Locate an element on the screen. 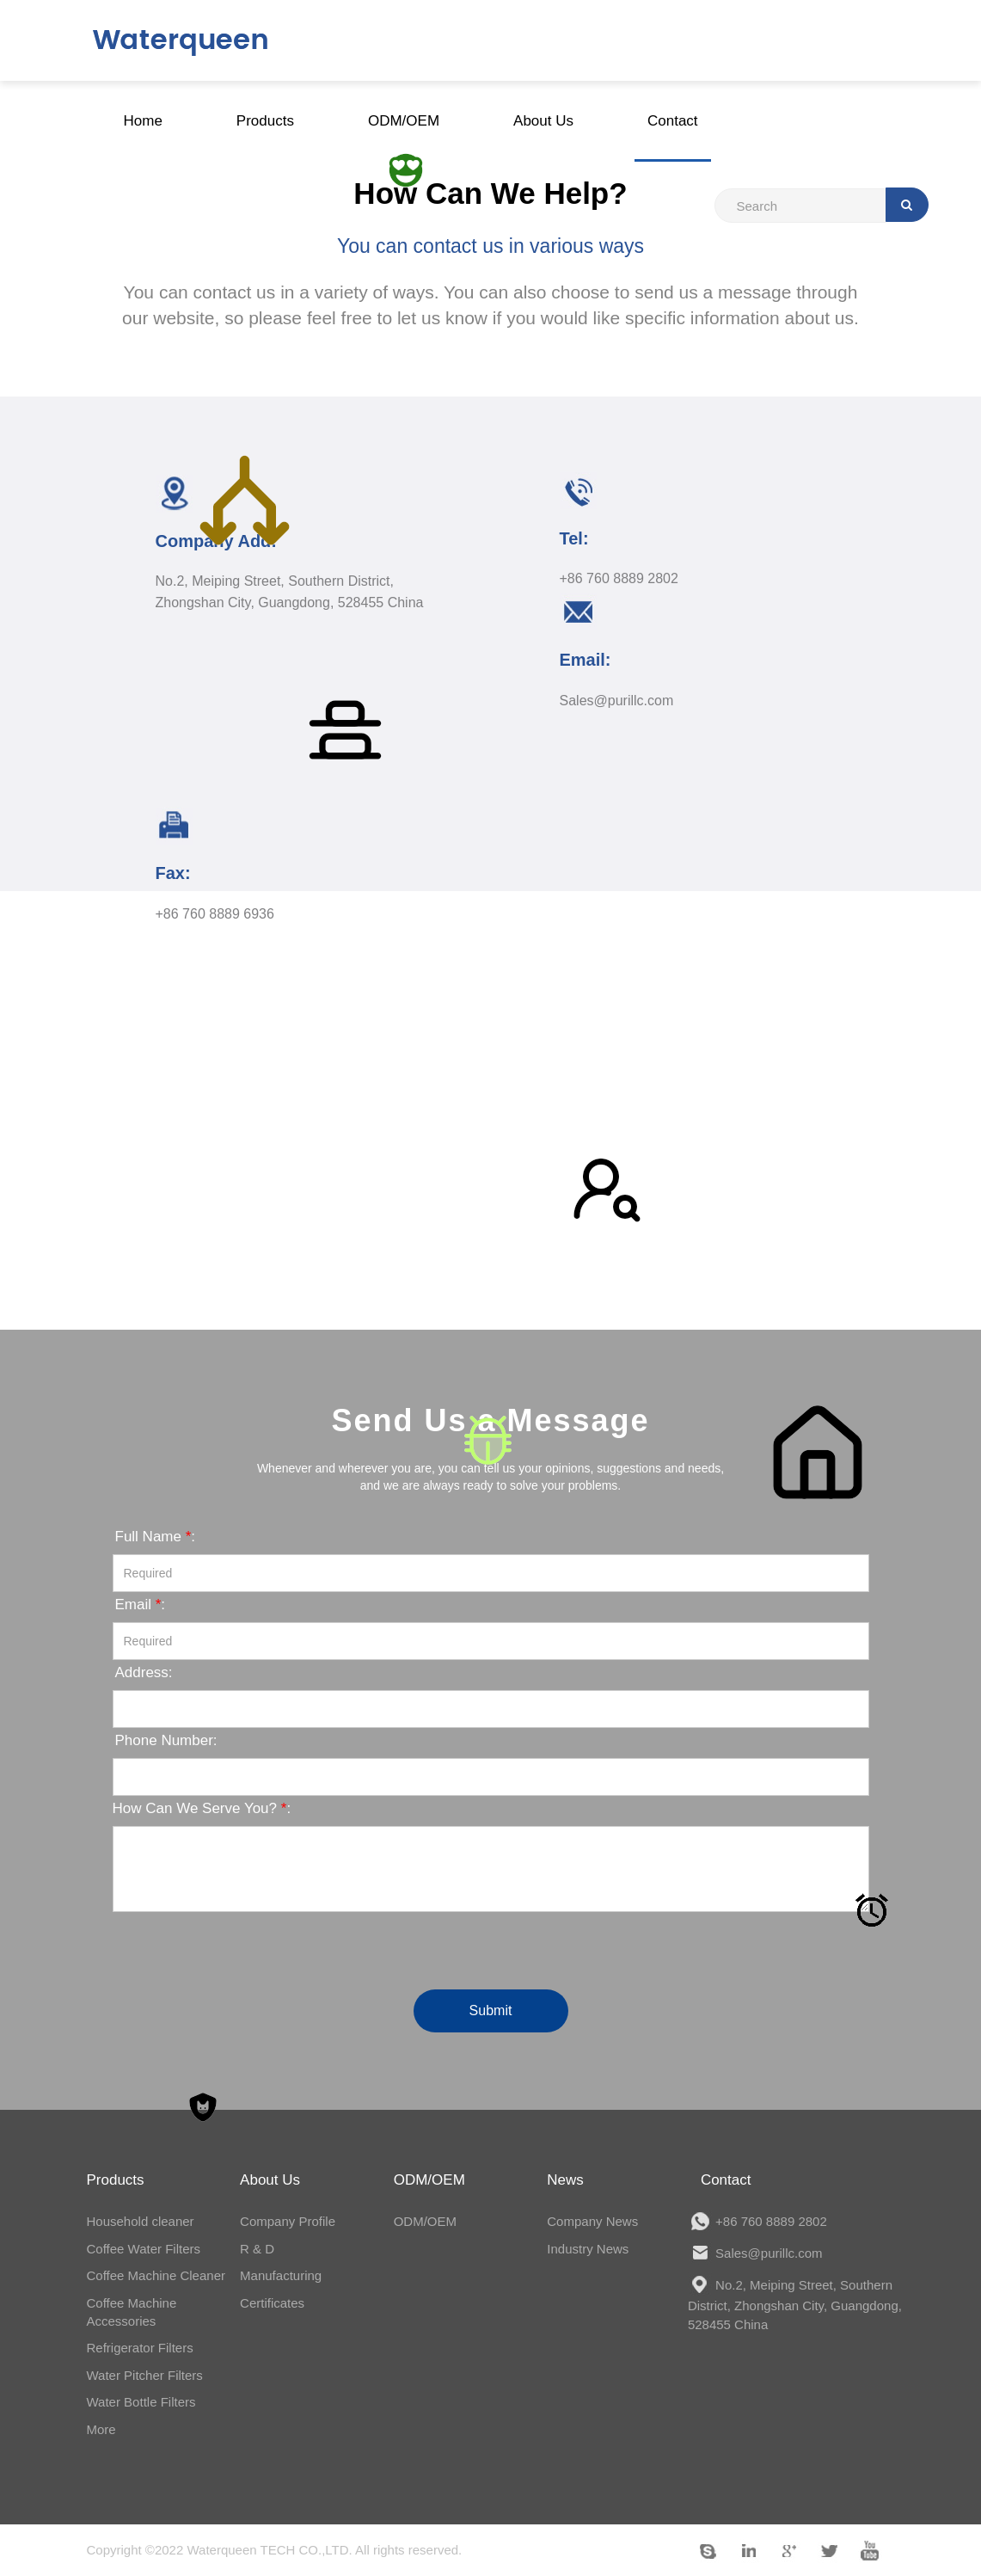 Image resolution: width=981 pixels, height=2576 pixels. set an alarm or timer is located at coordinates (872, 1910).